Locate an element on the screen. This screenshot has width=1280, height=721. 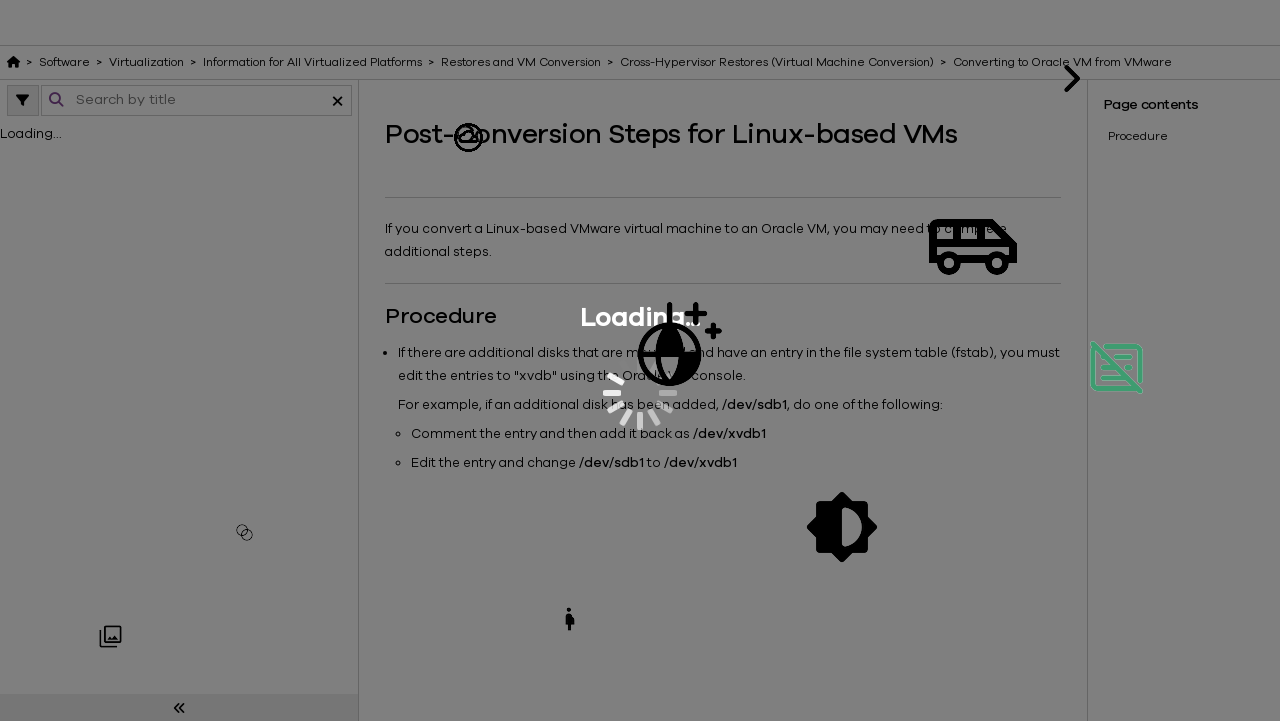
merge or combine selected objects is located at coordinates (244, 532).